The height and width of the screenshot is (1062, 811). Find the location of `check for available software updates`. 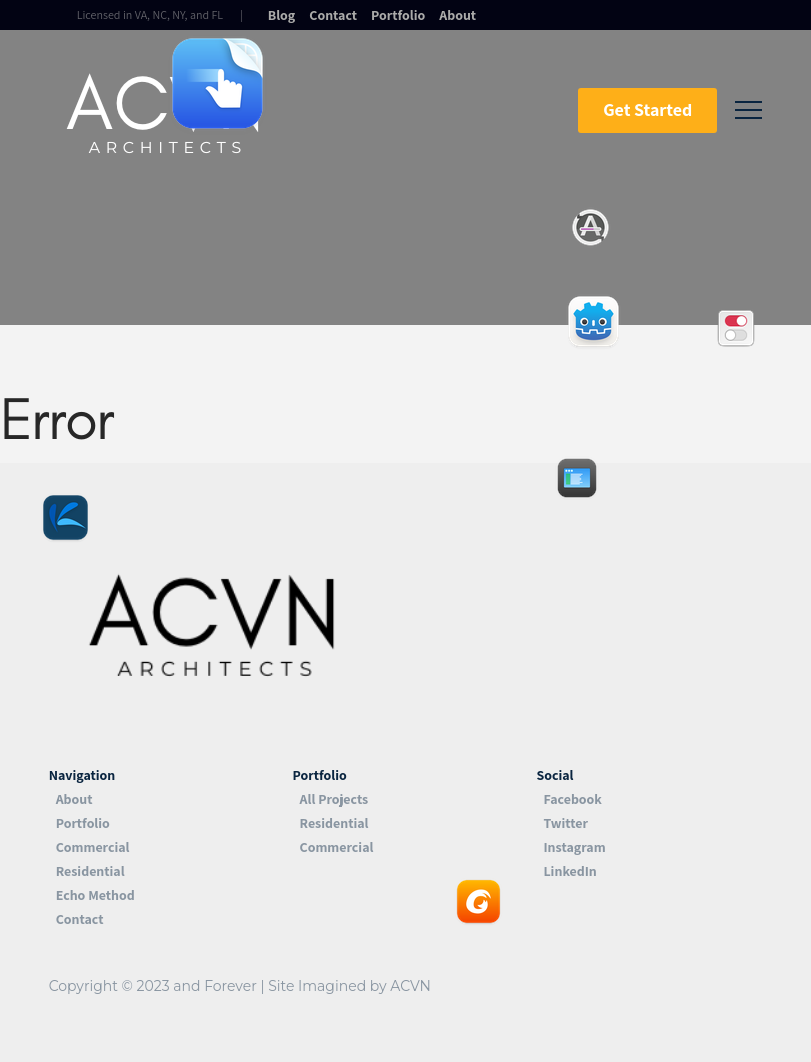

check for available software updates is located at coordinates (590, 227).